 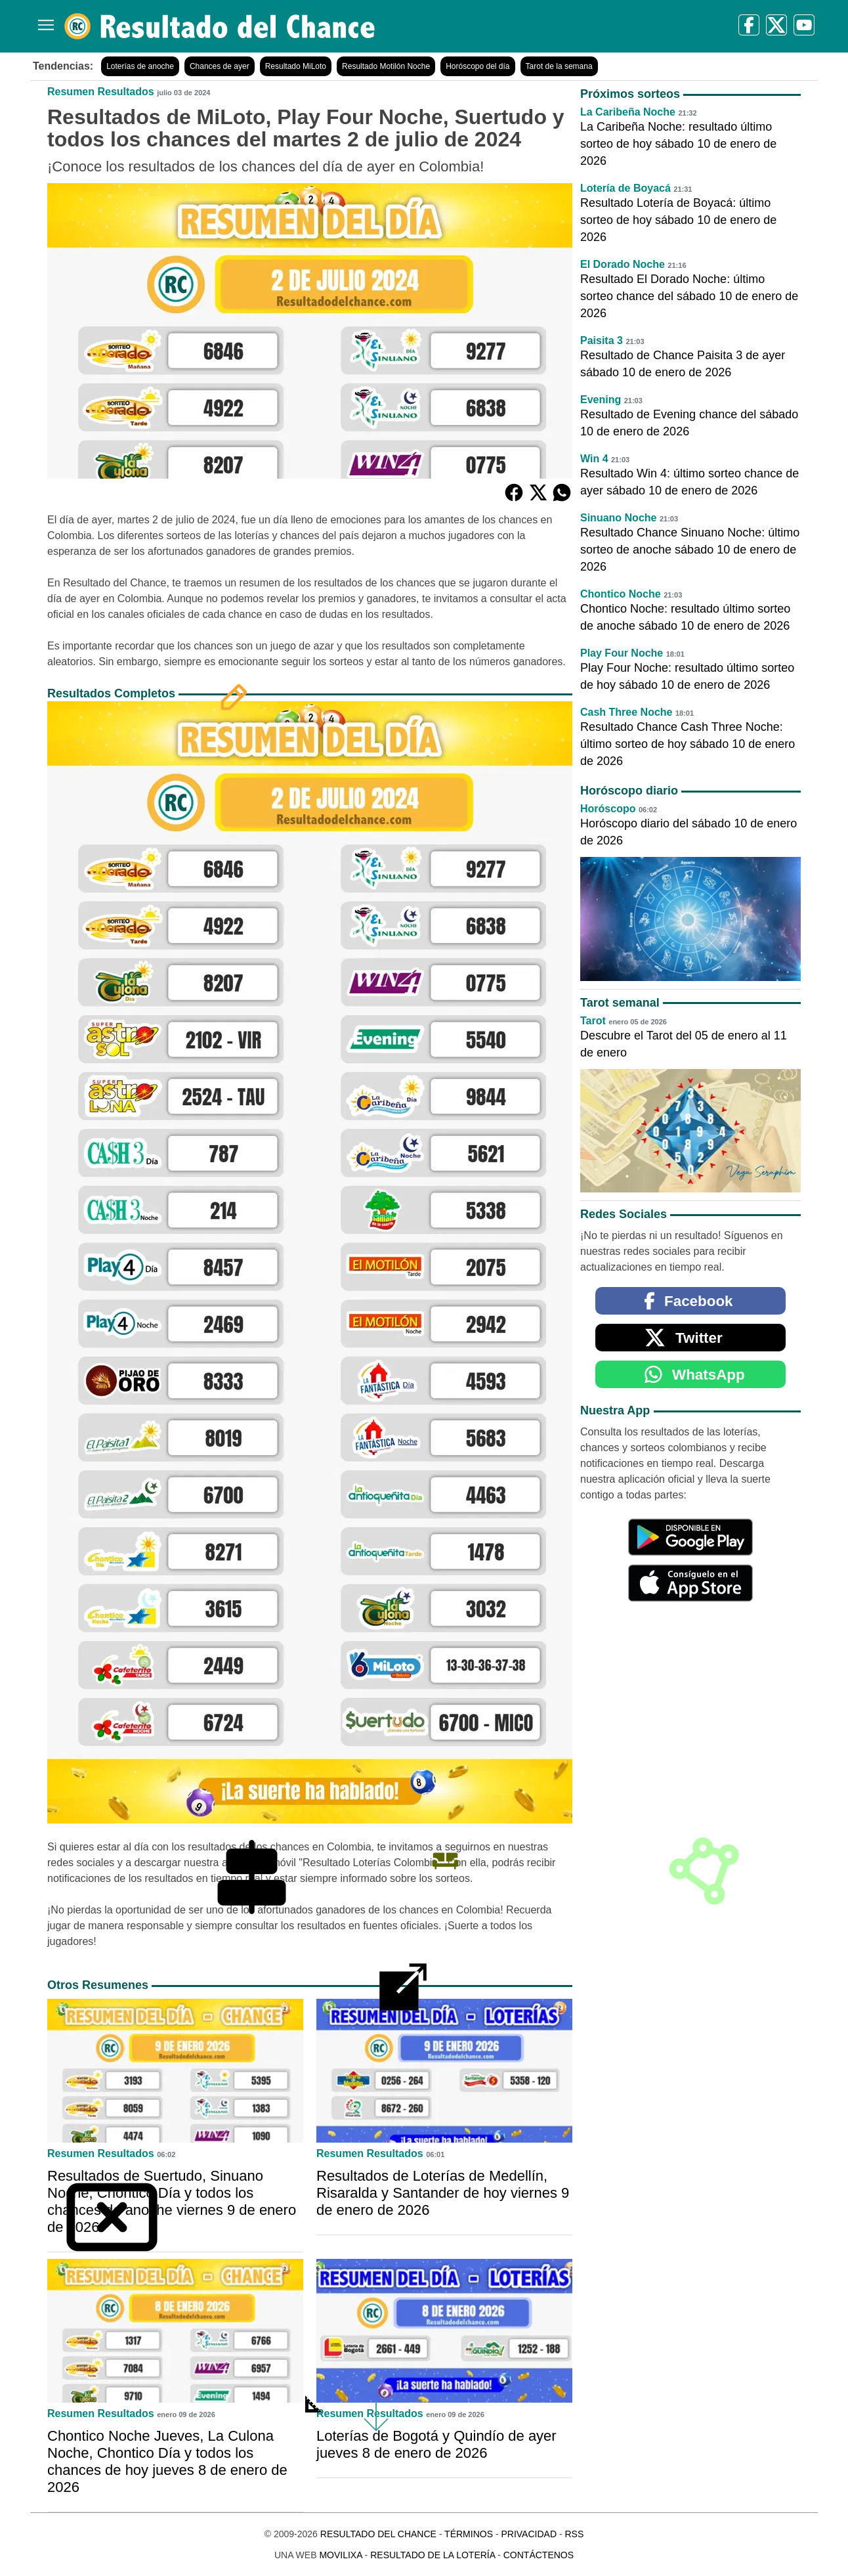 What do you see at coordinates (251, 1877) in the screenshot?
I see `align objects to horizontal center` at bounding box center [251, 1877].